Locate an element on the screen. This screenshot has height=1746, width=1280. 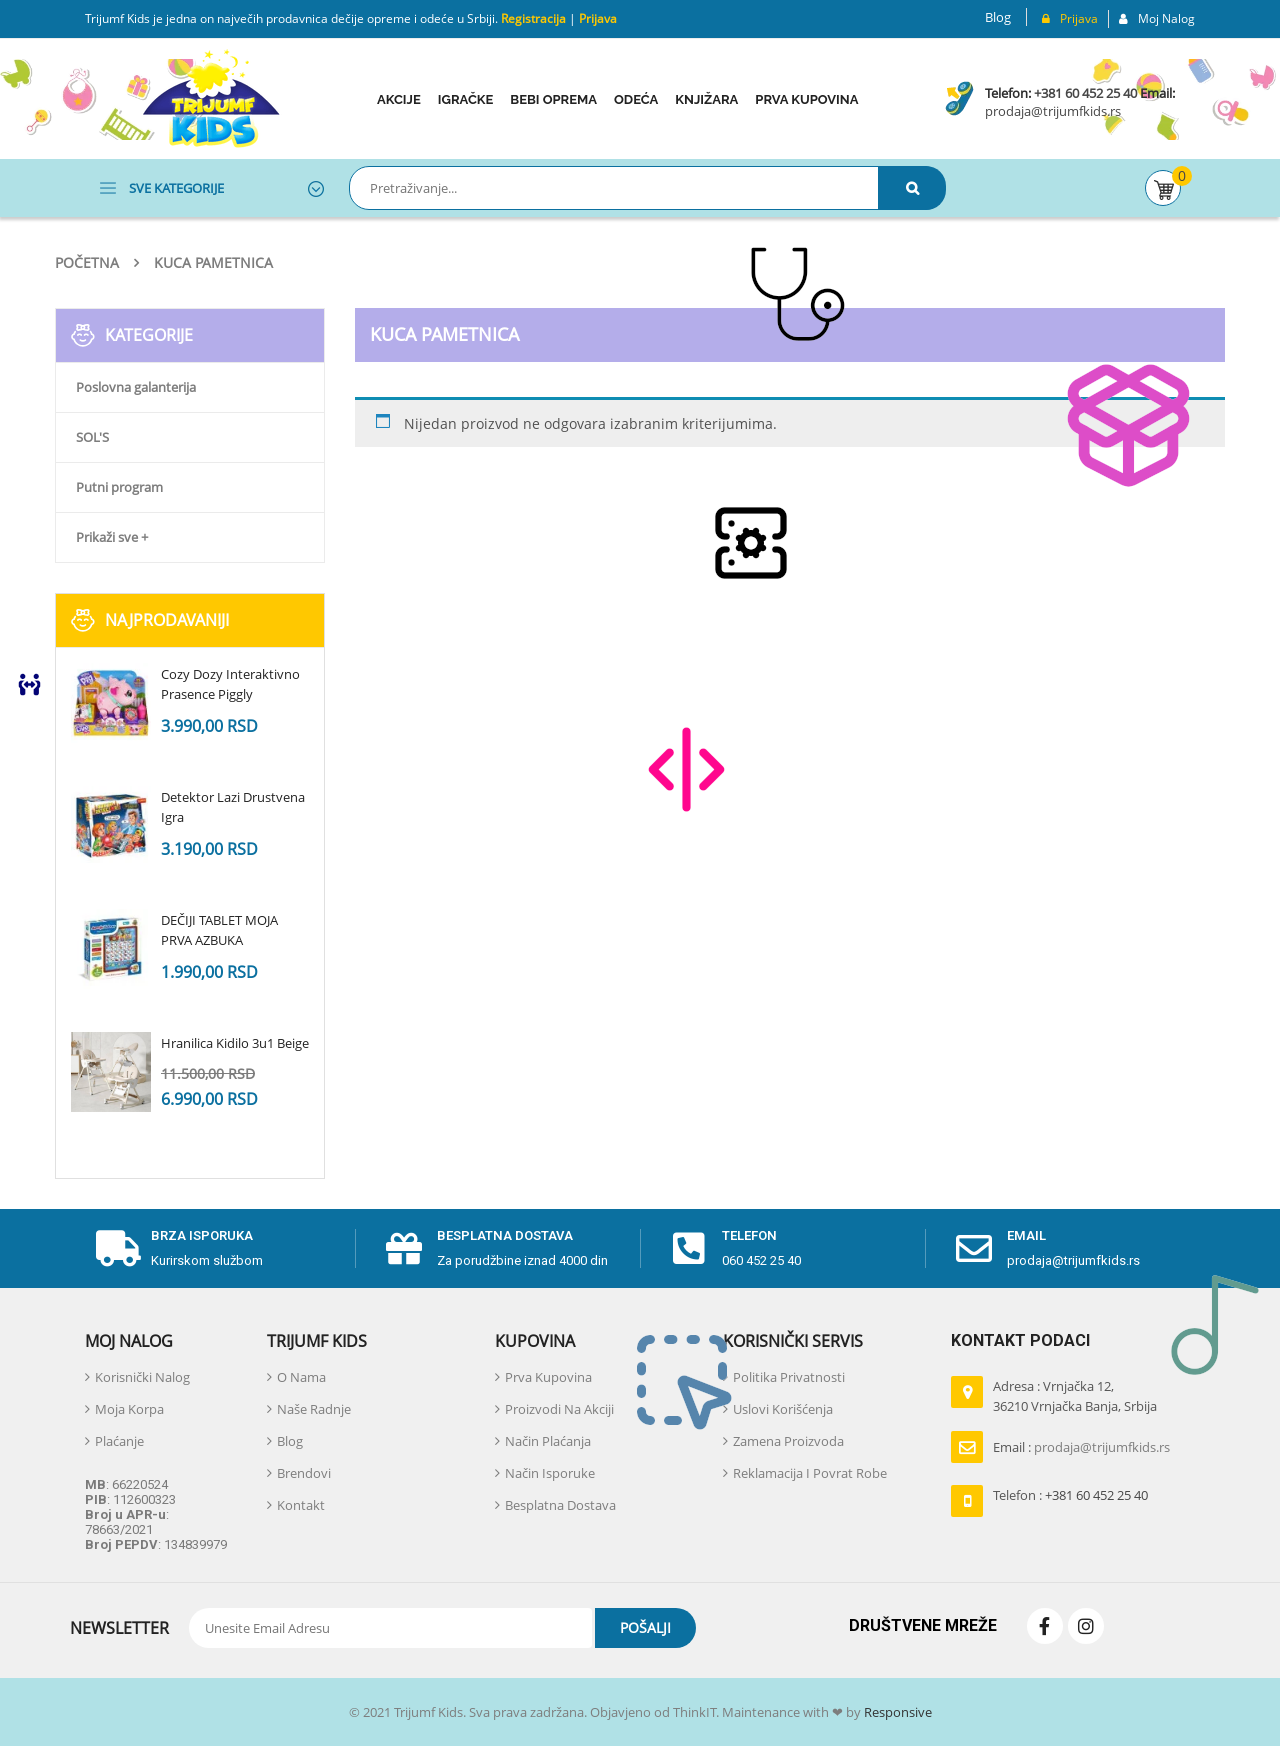
play or access music is located at coordinates (1215, 1323).